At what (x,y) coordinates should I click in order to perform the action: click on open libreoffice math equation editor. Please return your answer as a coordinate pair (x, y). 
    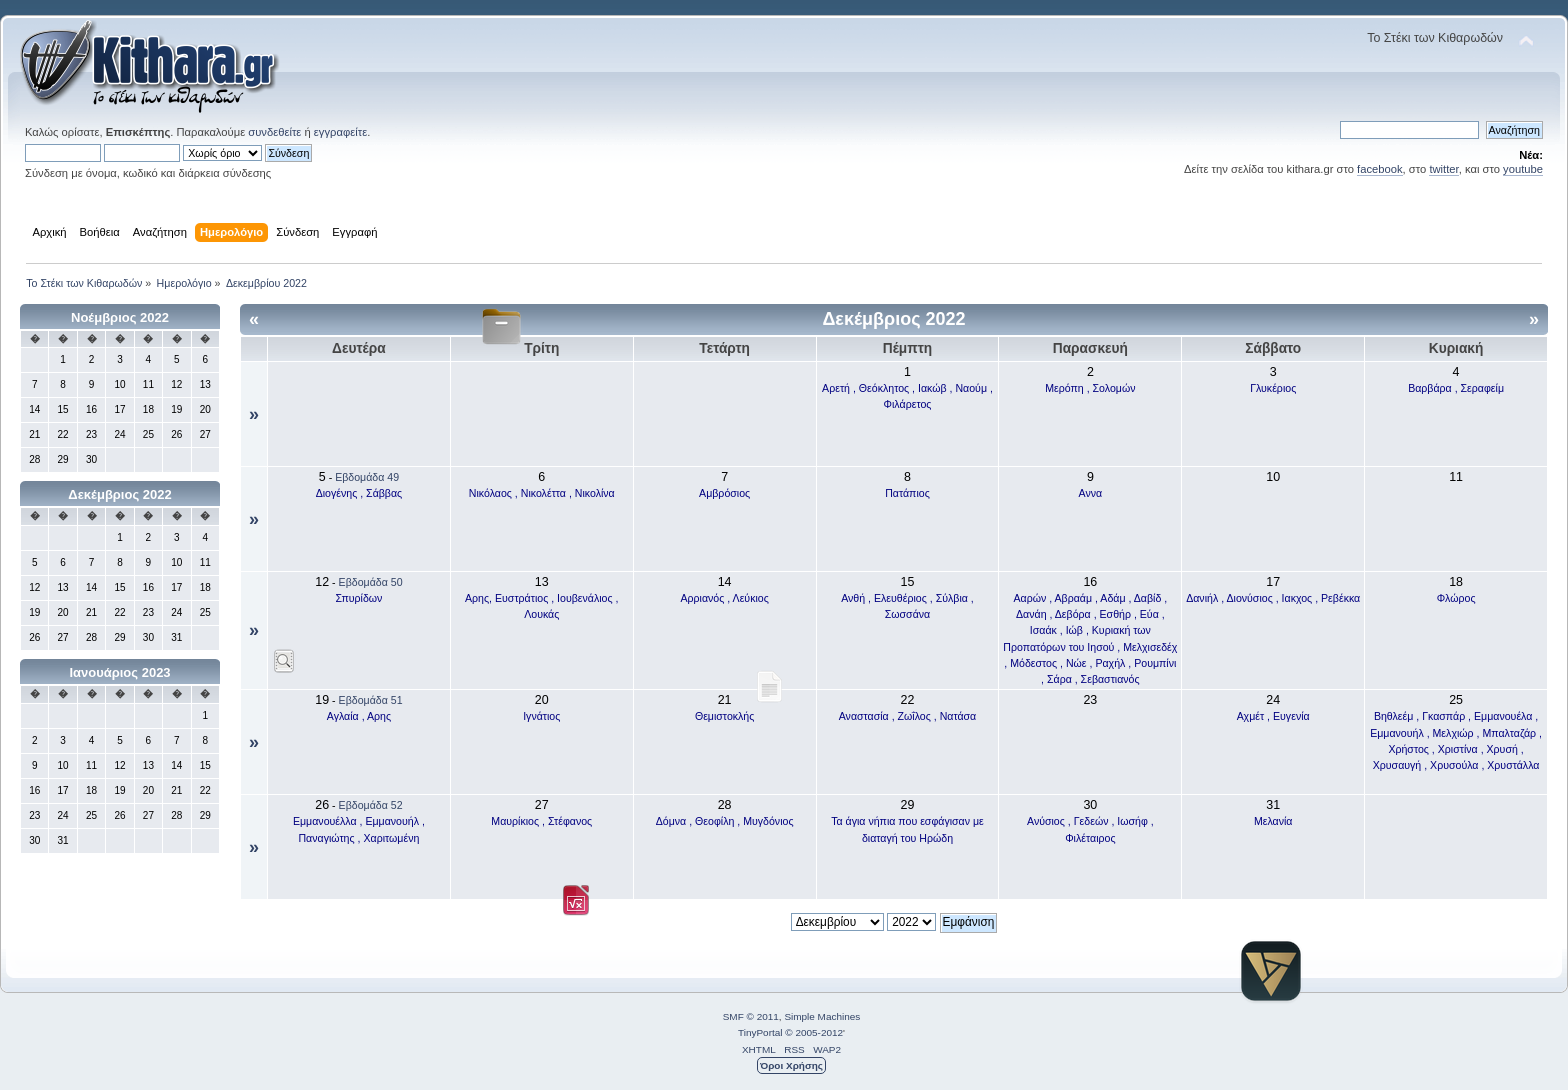
    Looking at the image, I should click on (576, 900).